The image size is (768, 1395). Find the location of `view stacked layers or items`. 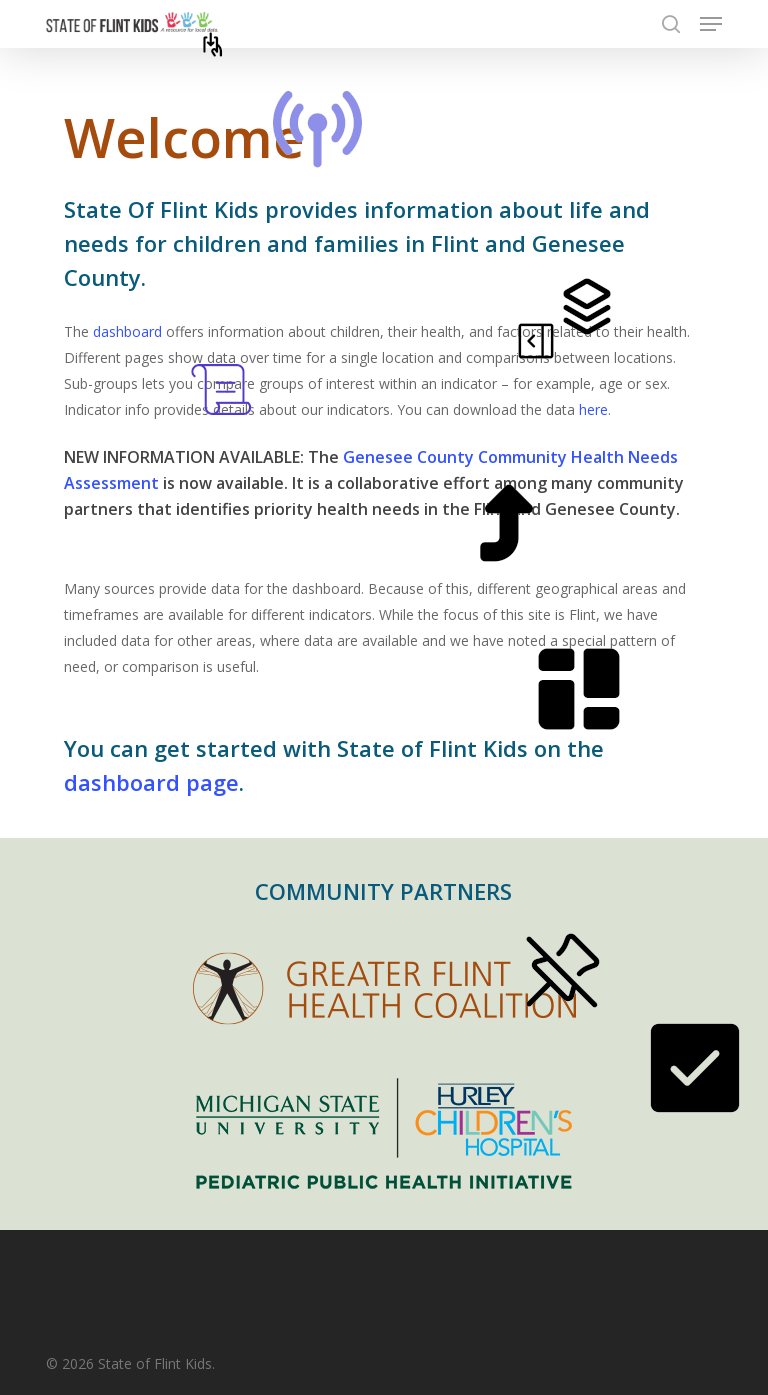

view stacked layers or items is located at coordinates (587, 307).